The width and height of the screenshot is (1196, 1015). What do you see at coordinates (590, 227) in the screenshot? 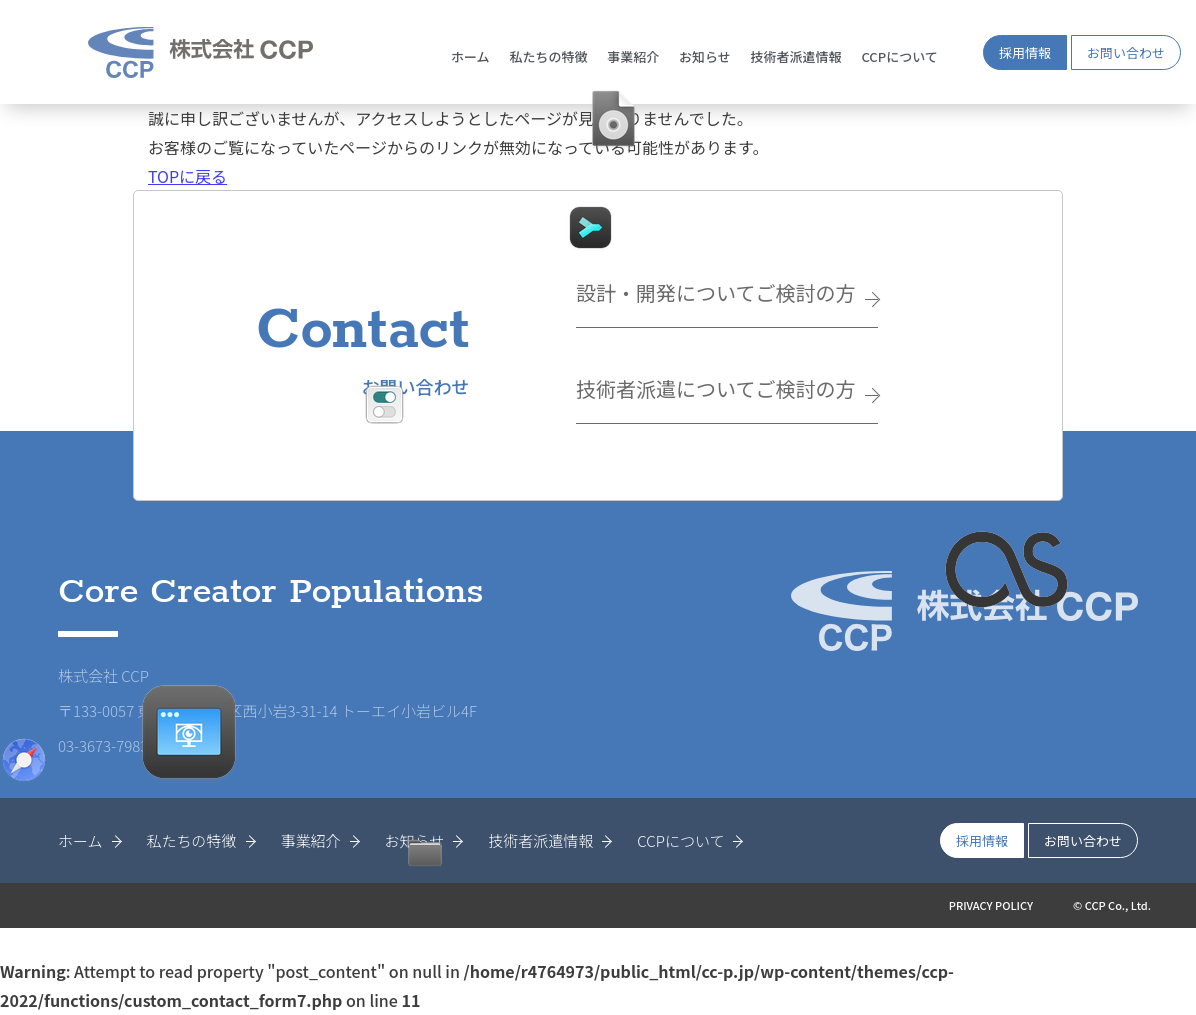
I see `open sublime merge git client` at bounding box center [590, 227].